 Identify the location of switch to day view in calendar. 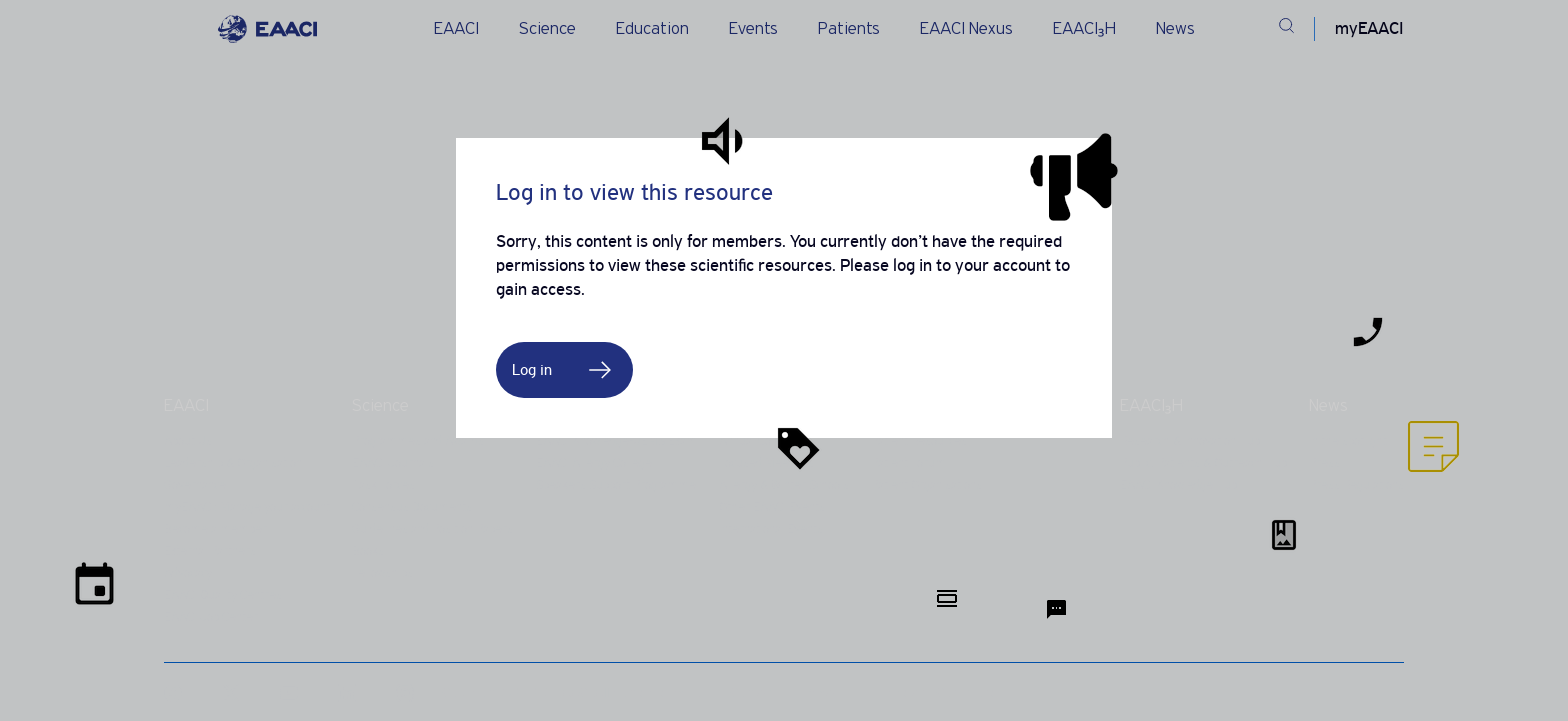
(947, 598).